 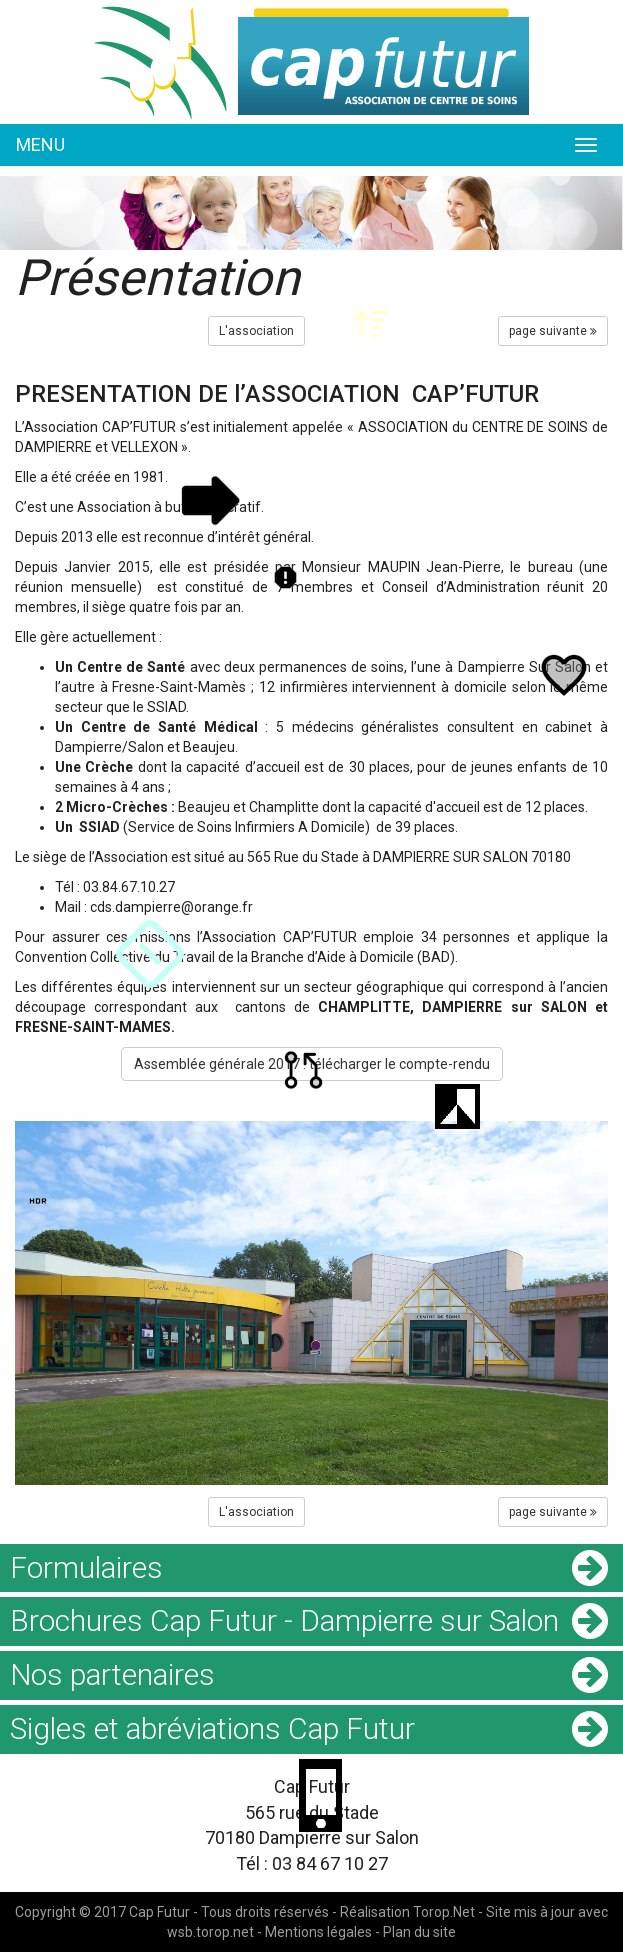 What do you see at coordinates (457, 1106) in the screenshot?
I see `apply black and white filter to image` at bounding box center [457, 1106].